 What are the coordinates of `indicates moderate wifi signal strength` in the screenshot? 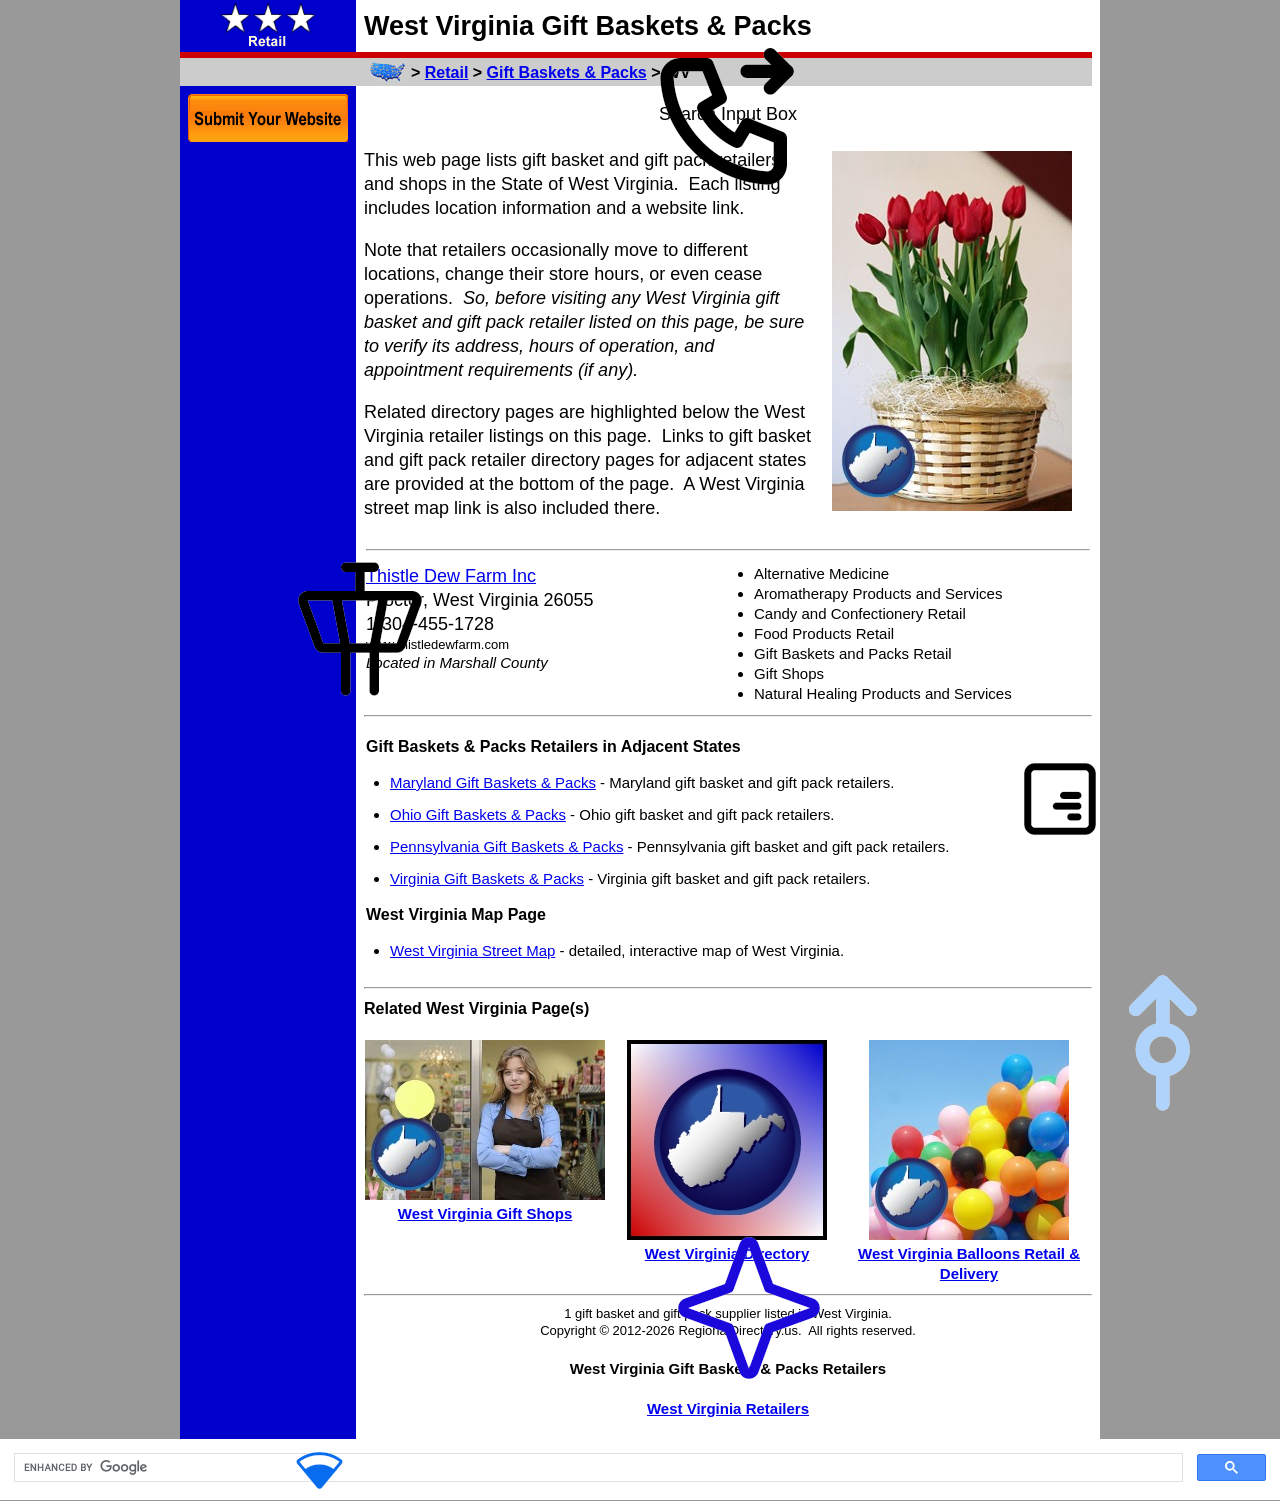 It's located at (319, 1470).